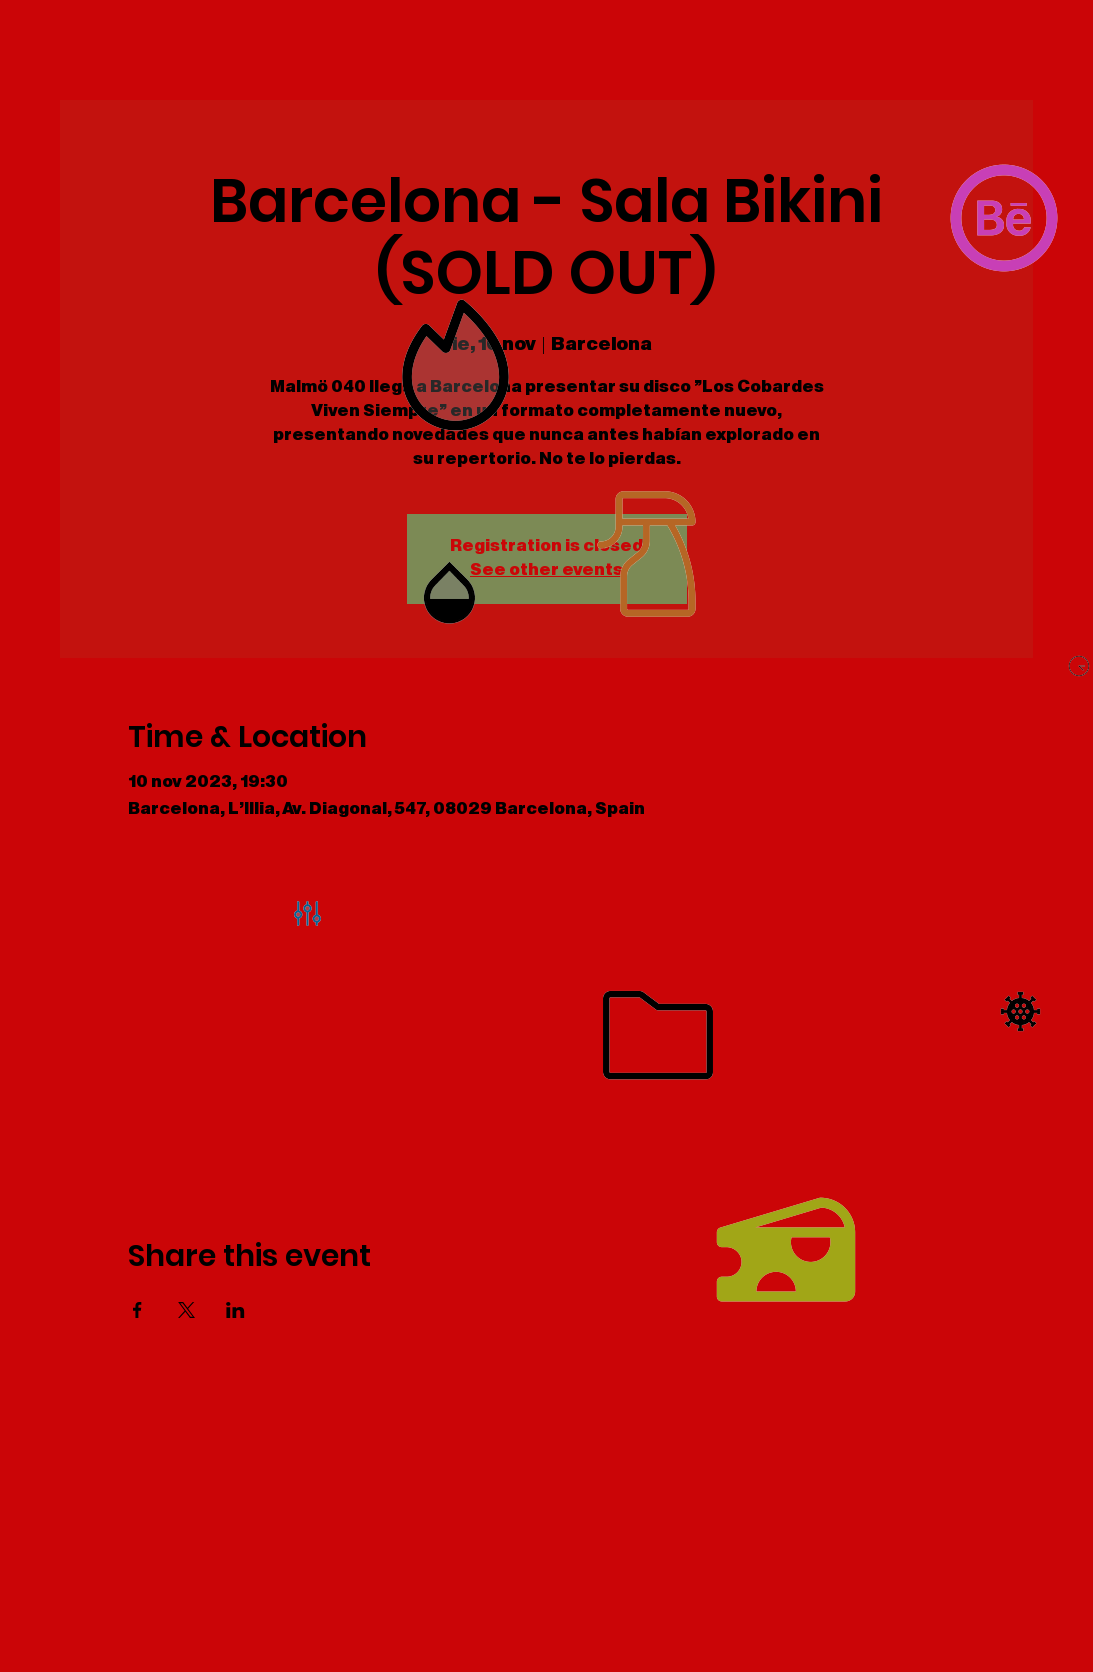  Describe the element at coordinates (786, 1257) in the screenshot. I see `indicates dairy or cheese-related content` at that location.